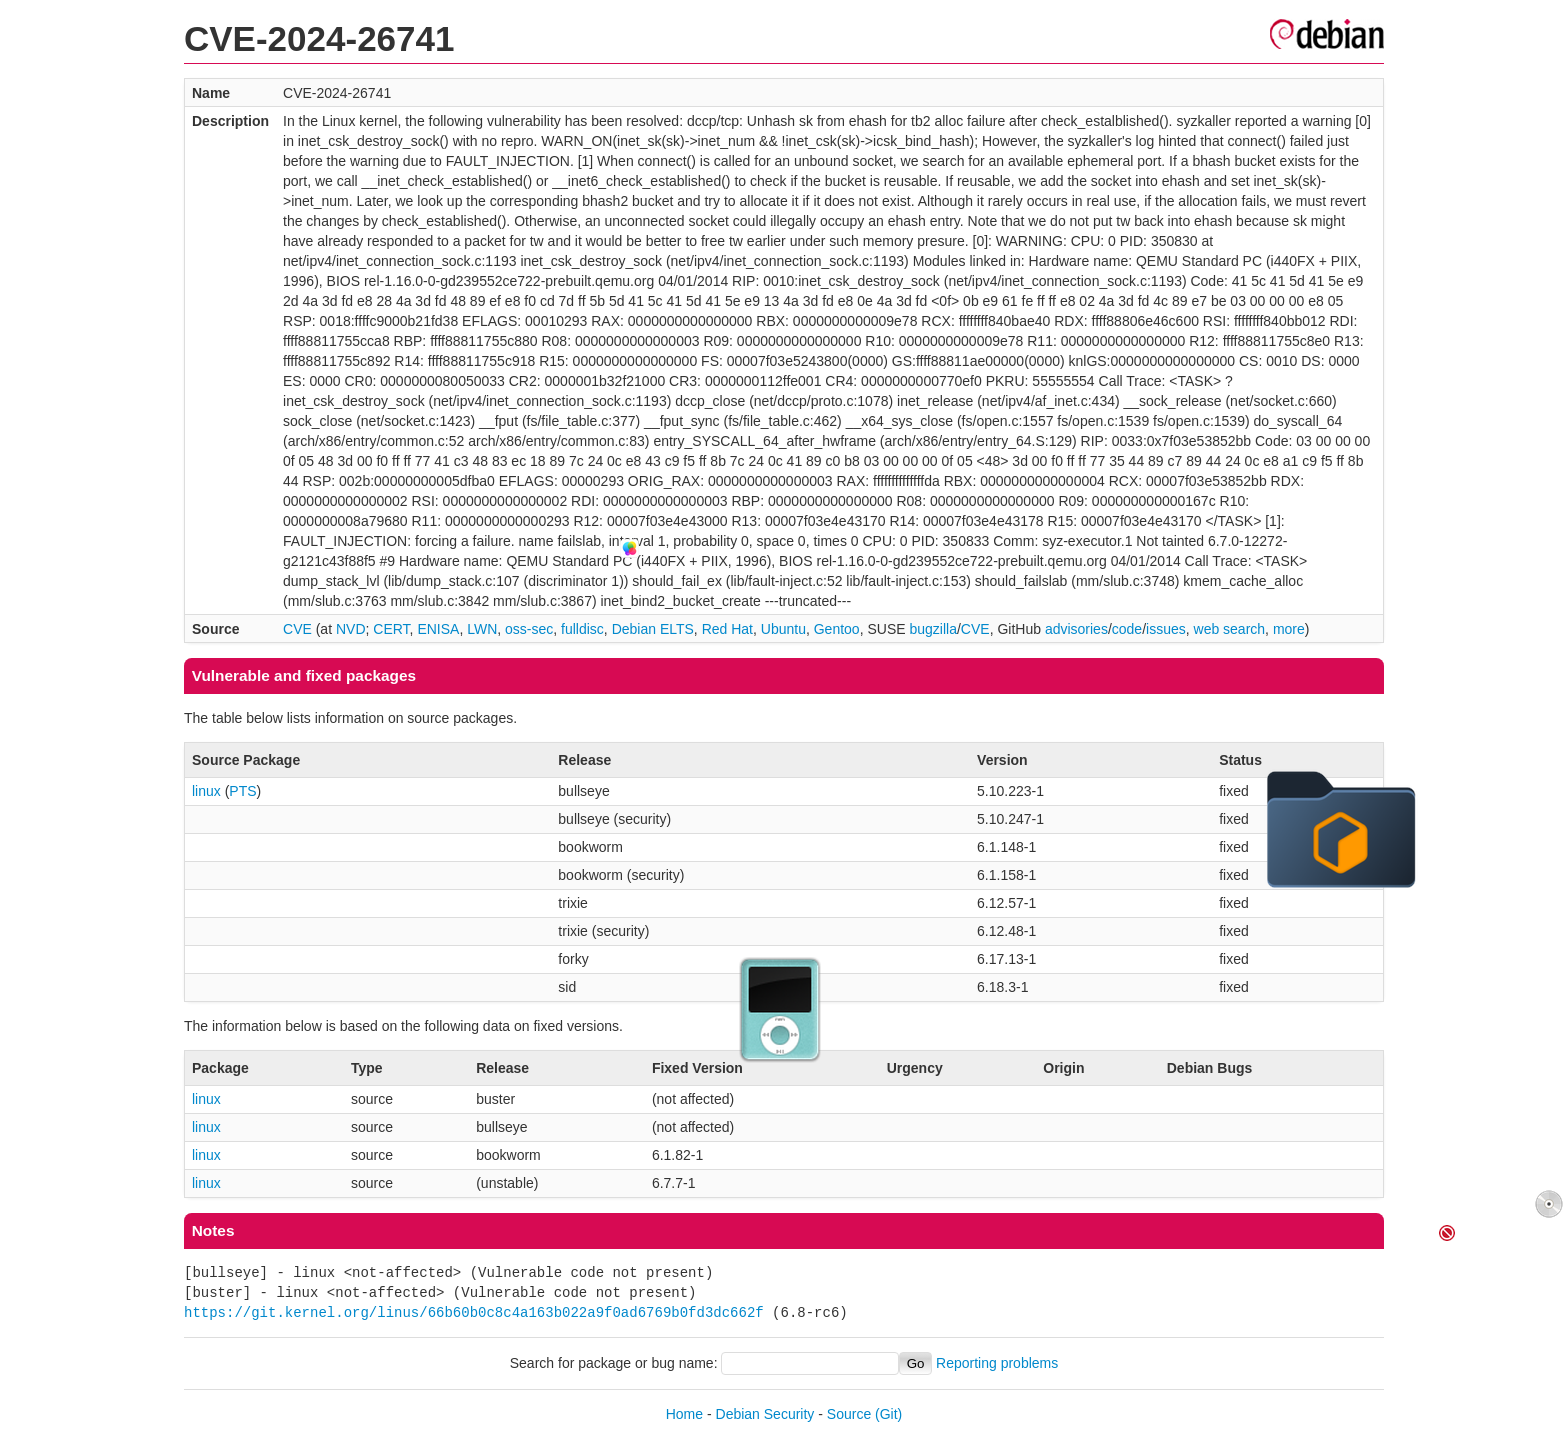 This screenshot has height=1438, width=1568. What do you see at coordinates (1340, 833) in the screenshot?
I see `open amazon thinkbox project files` at bounding box center [1340, 833].